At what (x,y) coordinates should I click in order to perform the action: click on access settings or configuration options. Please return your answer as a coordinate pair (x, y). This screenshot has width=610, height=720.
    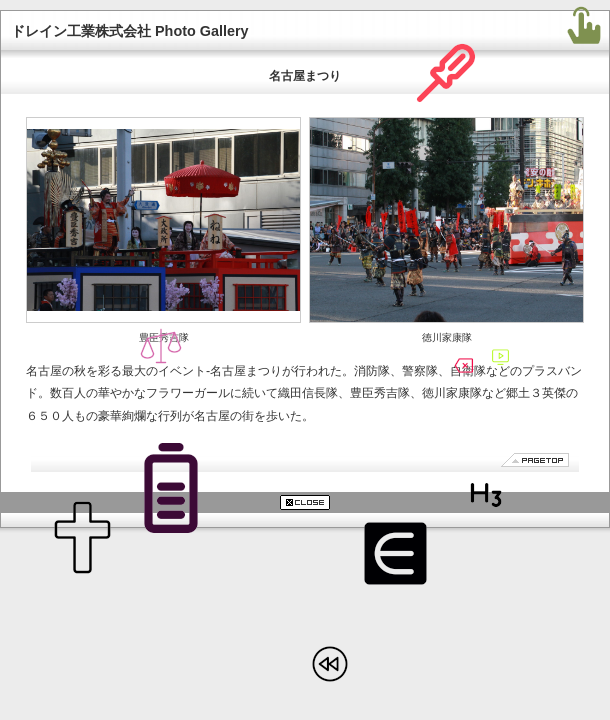
    Looking at the image, I should click on (446, 73).